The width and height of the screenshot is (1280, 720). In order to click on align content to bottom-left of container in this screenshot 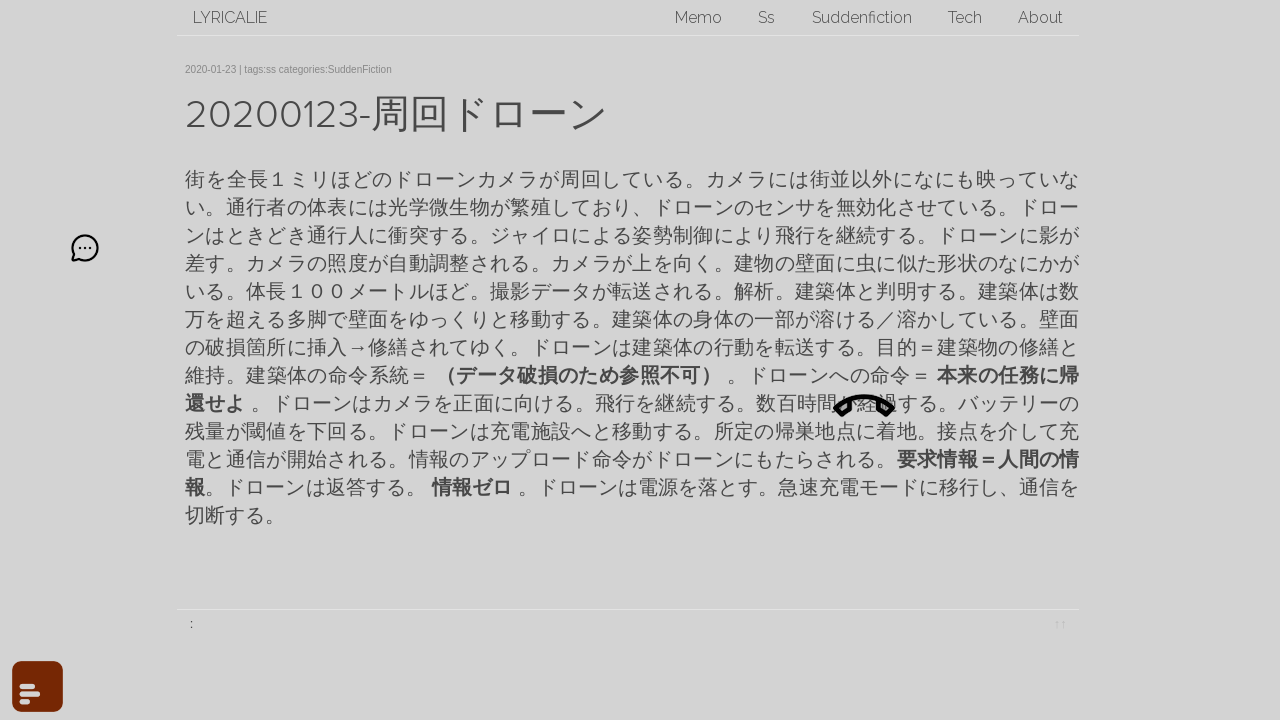, I will do `click(37, 686)`.